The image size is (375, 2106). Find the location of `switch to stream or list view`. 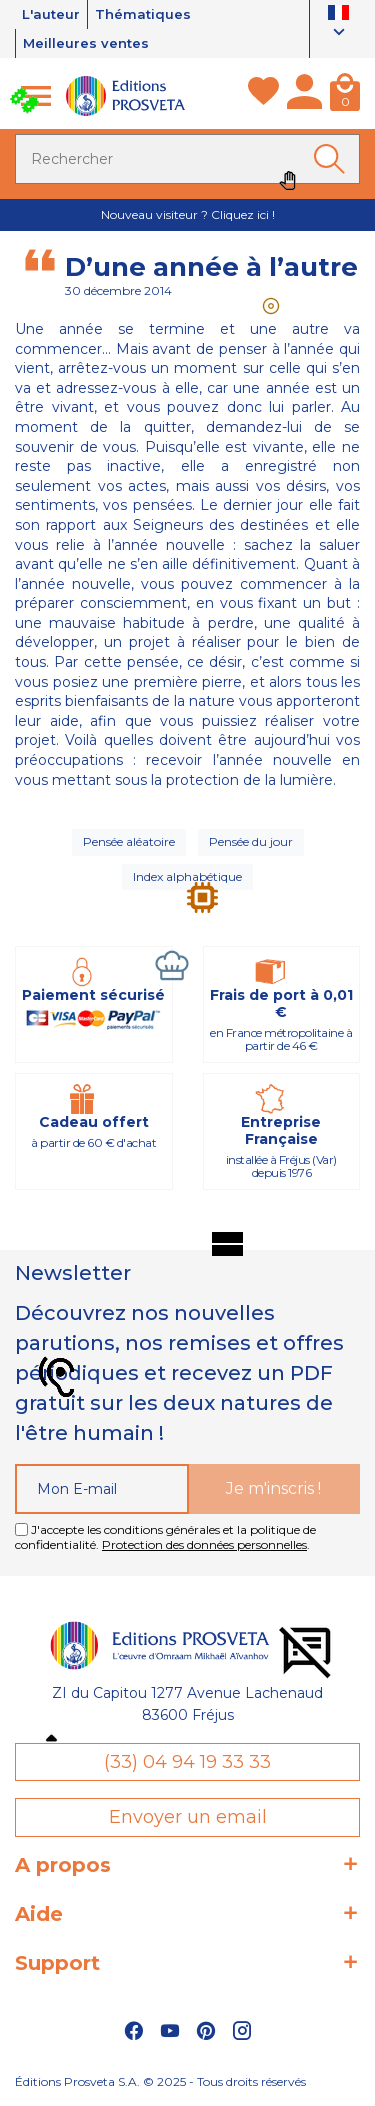

switch to stream or list view is located at coordinates (227, 1245).